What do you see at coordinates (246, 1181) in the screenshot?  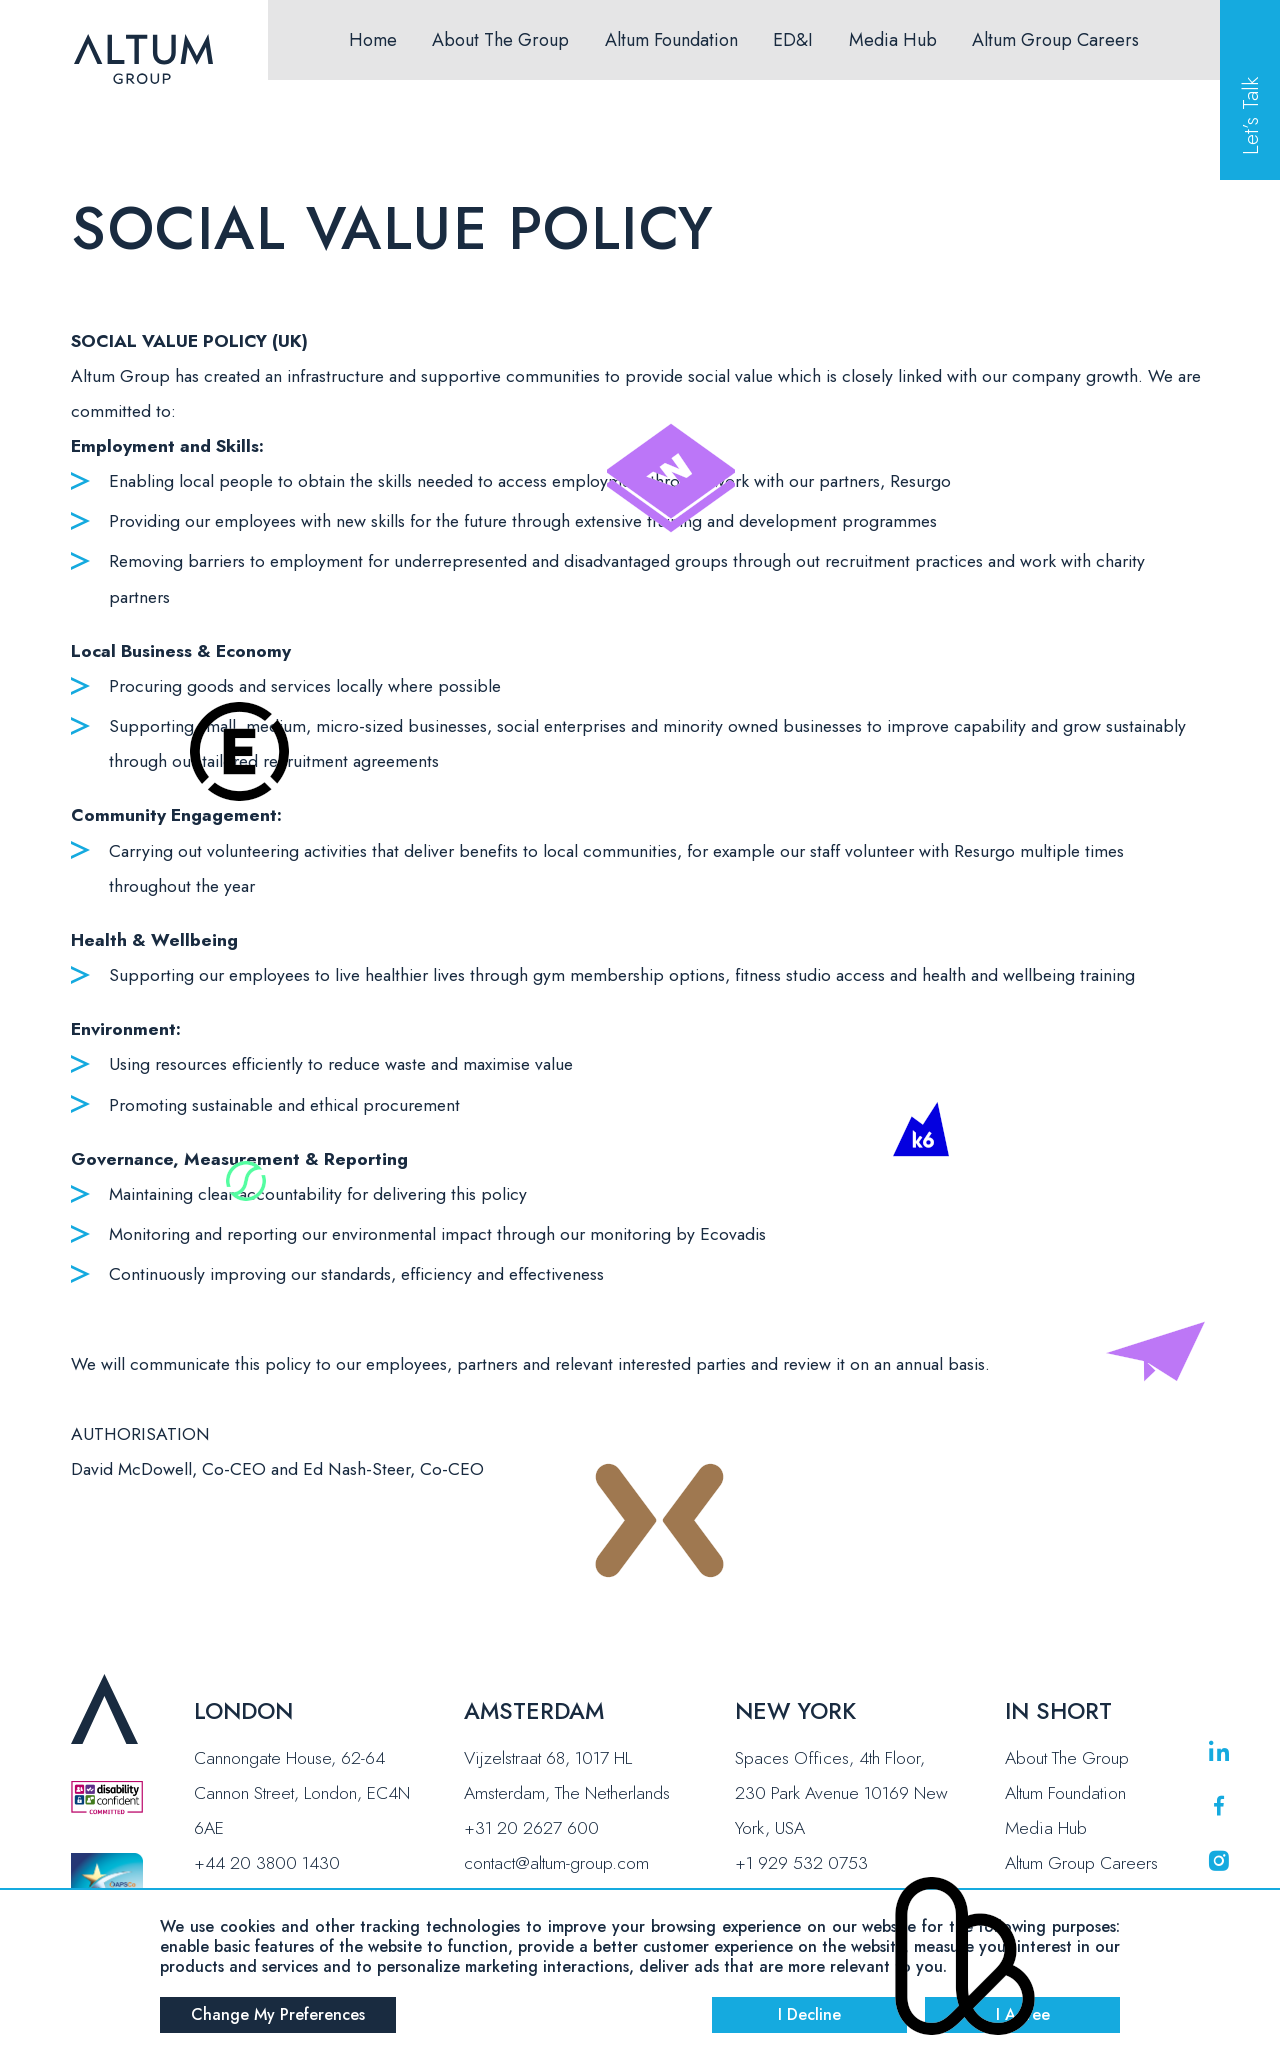 I see `open the OneStream app` at bounding box center [246, 1181].